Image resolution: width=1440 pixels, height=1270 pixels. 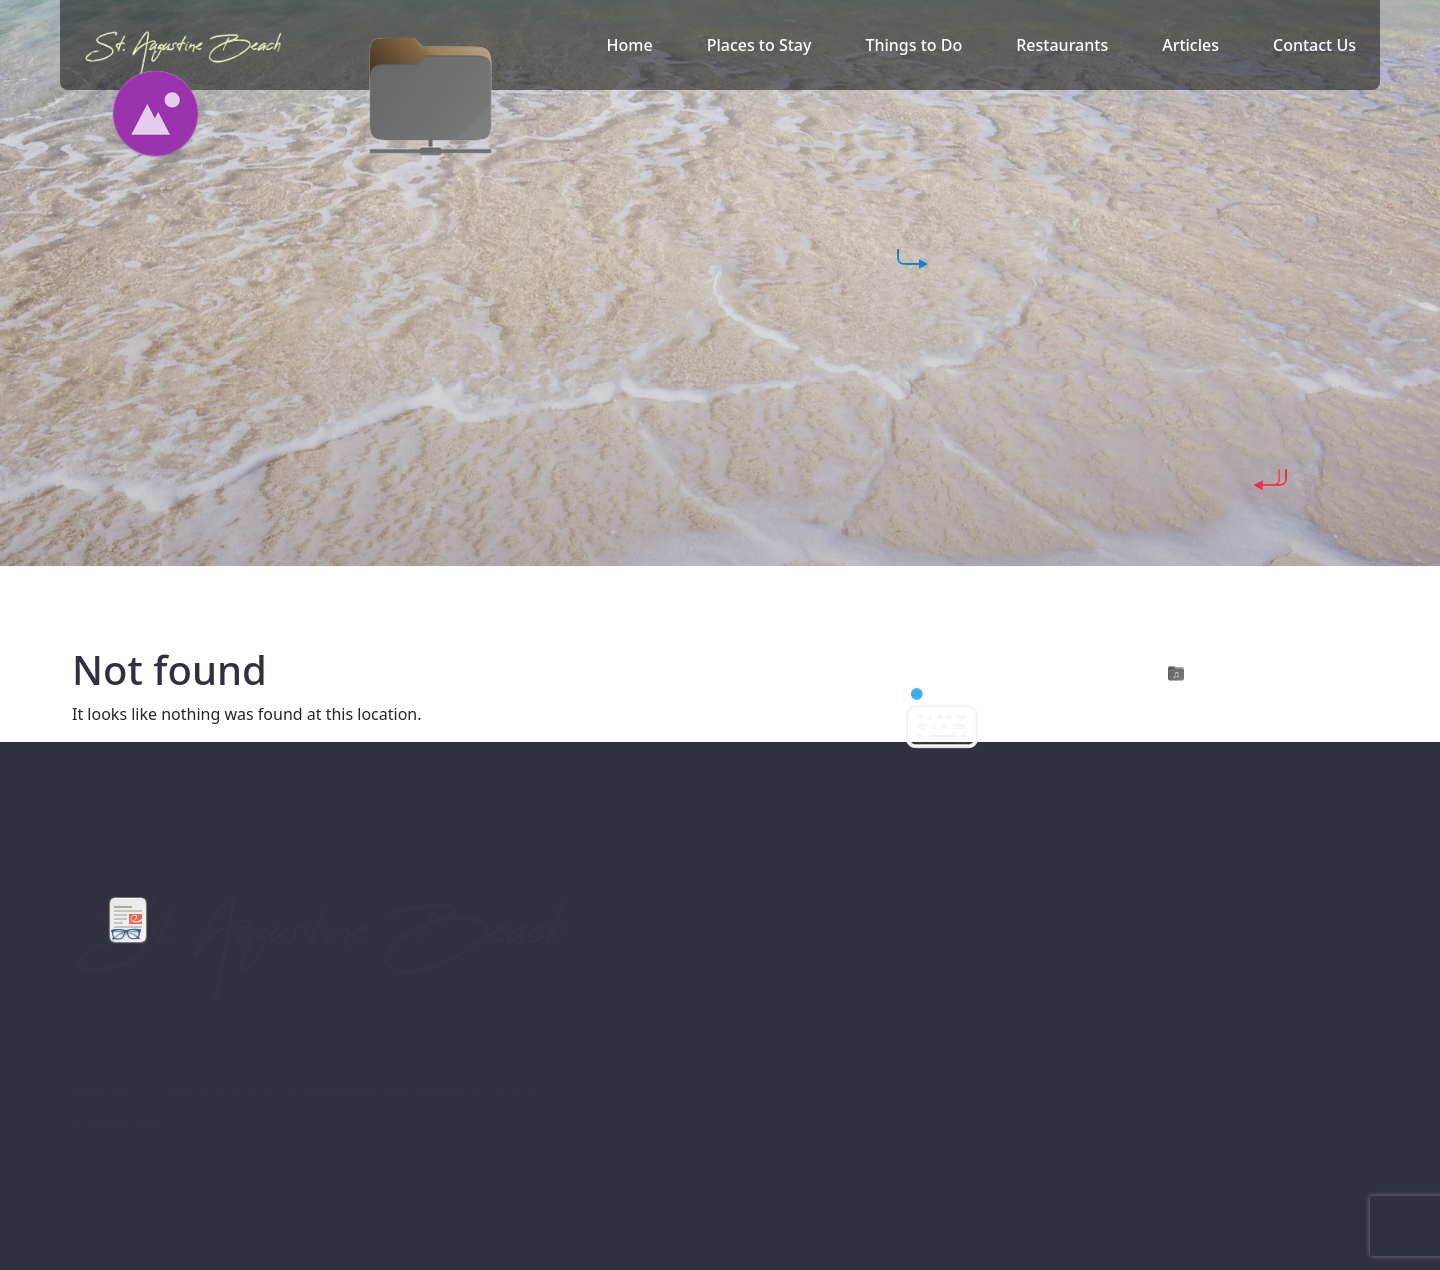 I want to click on indicates a photo or image file, so click(x=155, y=113).